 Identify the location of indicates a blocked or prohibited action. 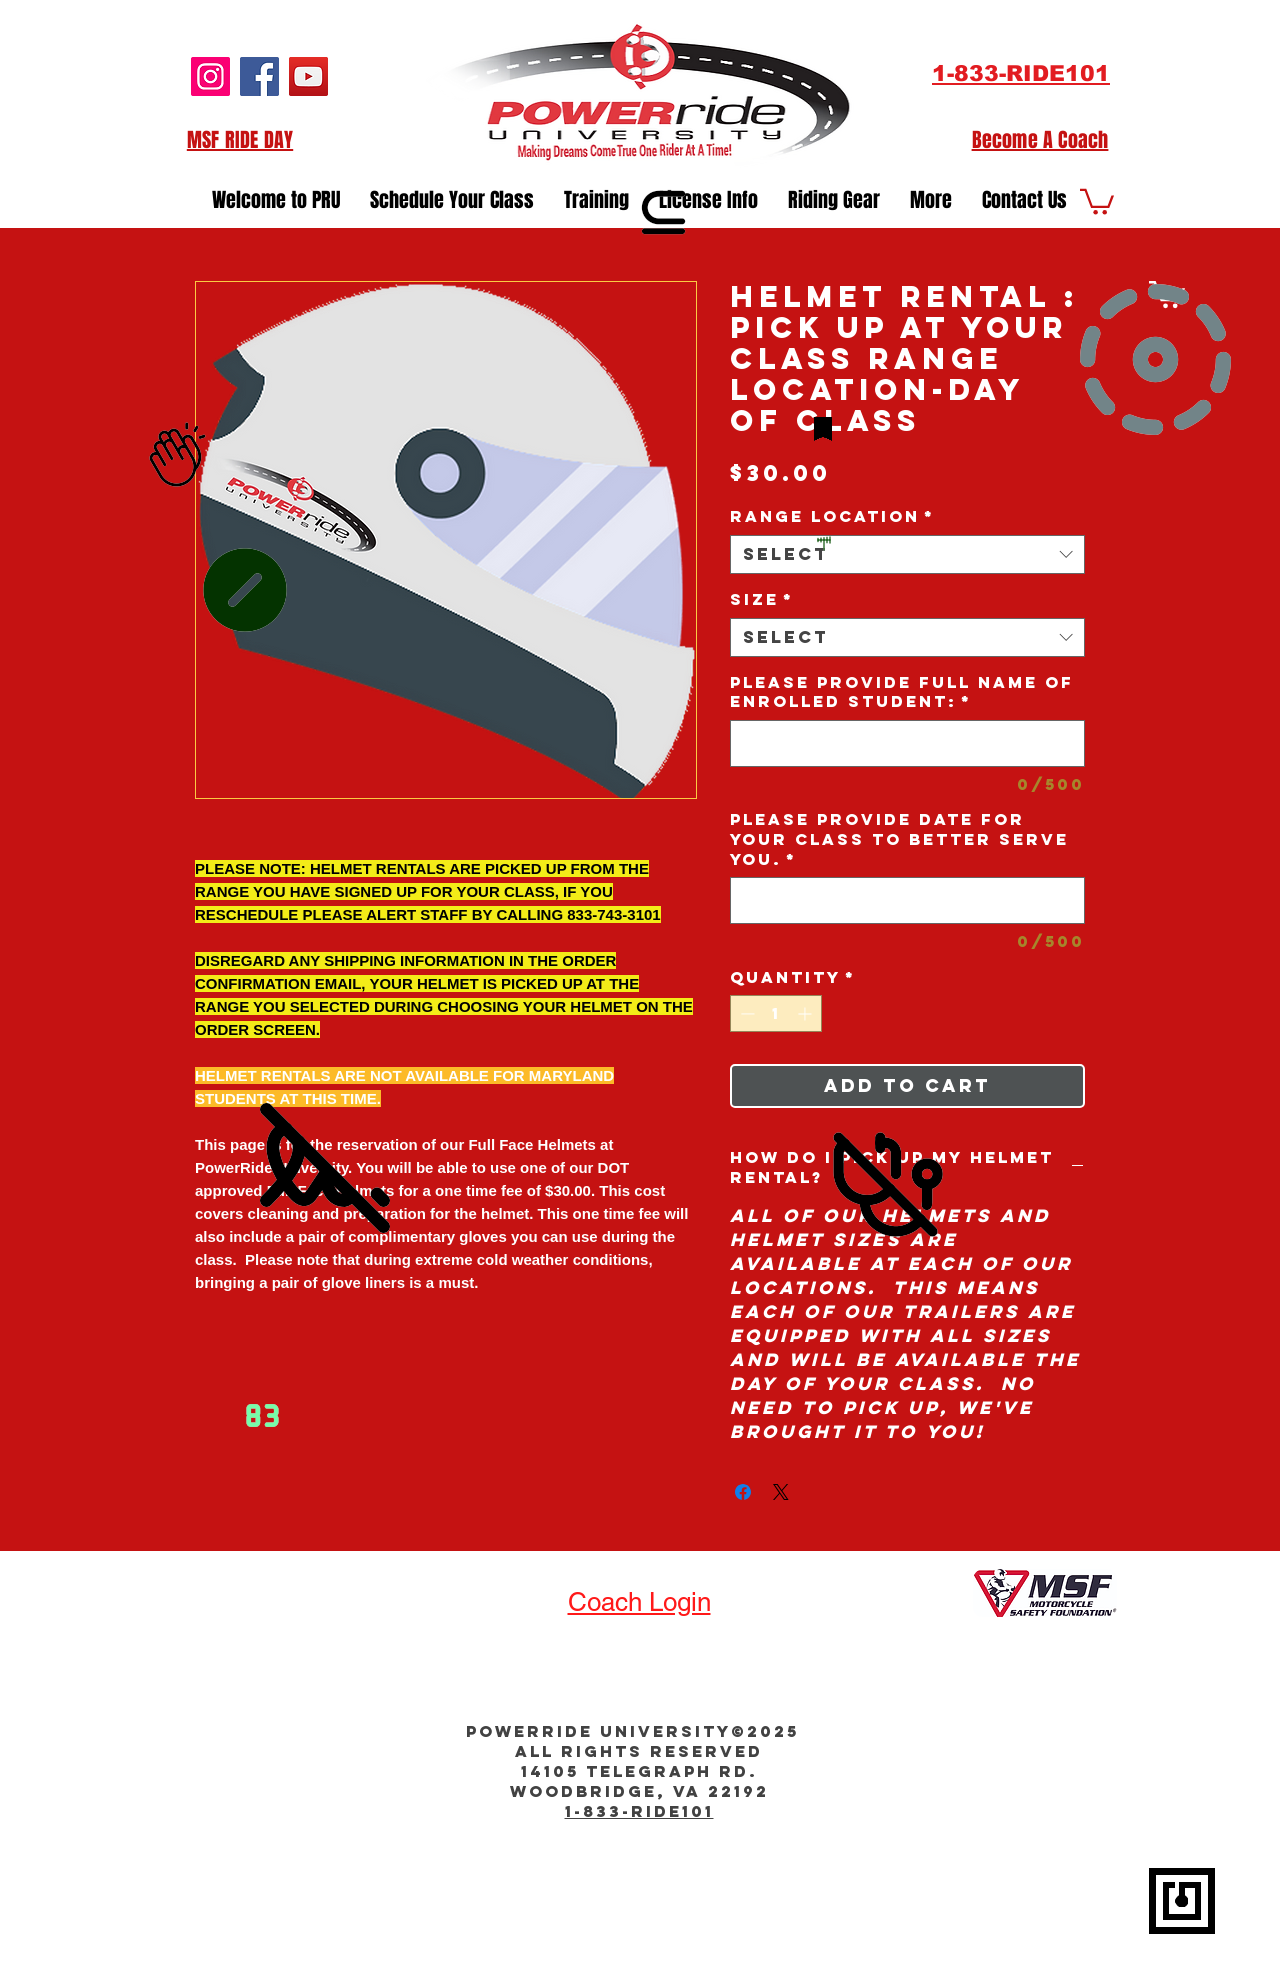
(245, 590).